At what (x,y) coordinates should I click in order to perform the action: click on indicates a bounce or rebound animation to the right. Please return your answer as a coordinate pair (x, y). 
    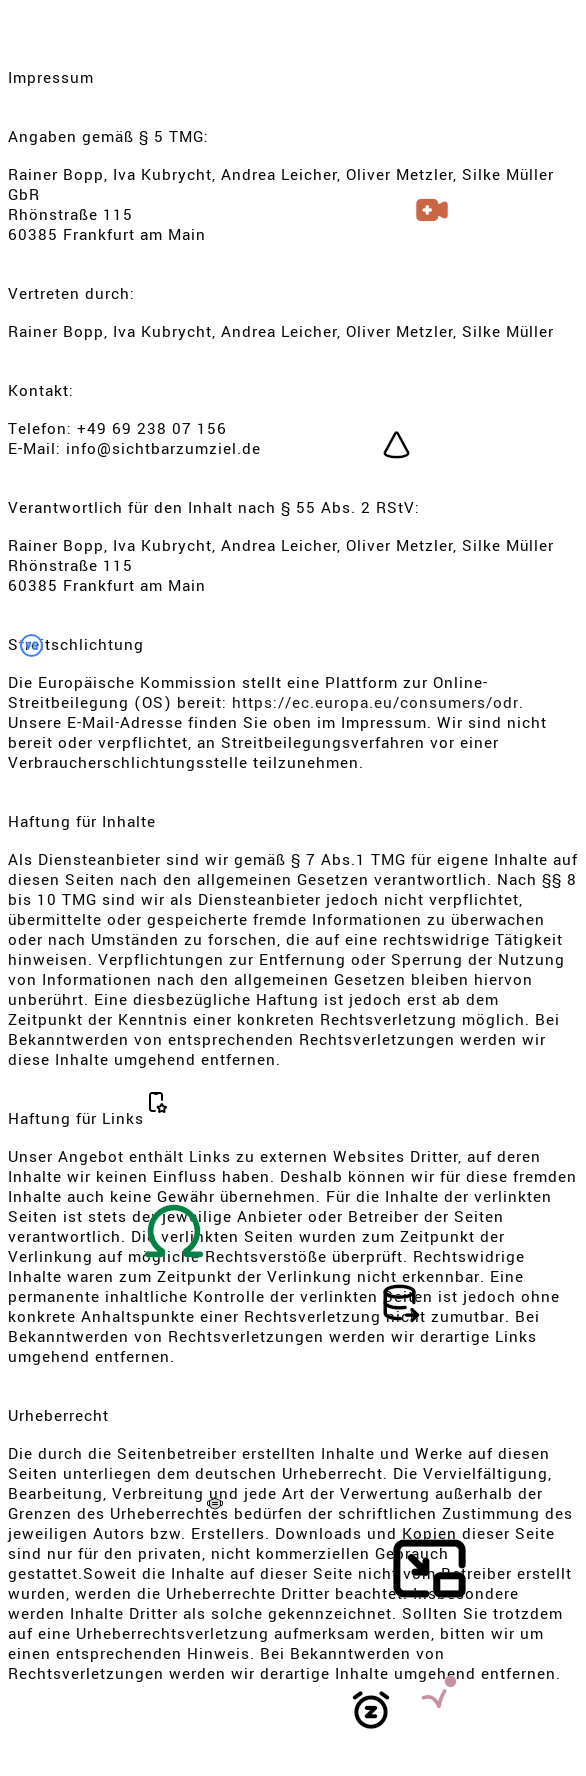
    Looking at the image, I should click on (439, 1691).